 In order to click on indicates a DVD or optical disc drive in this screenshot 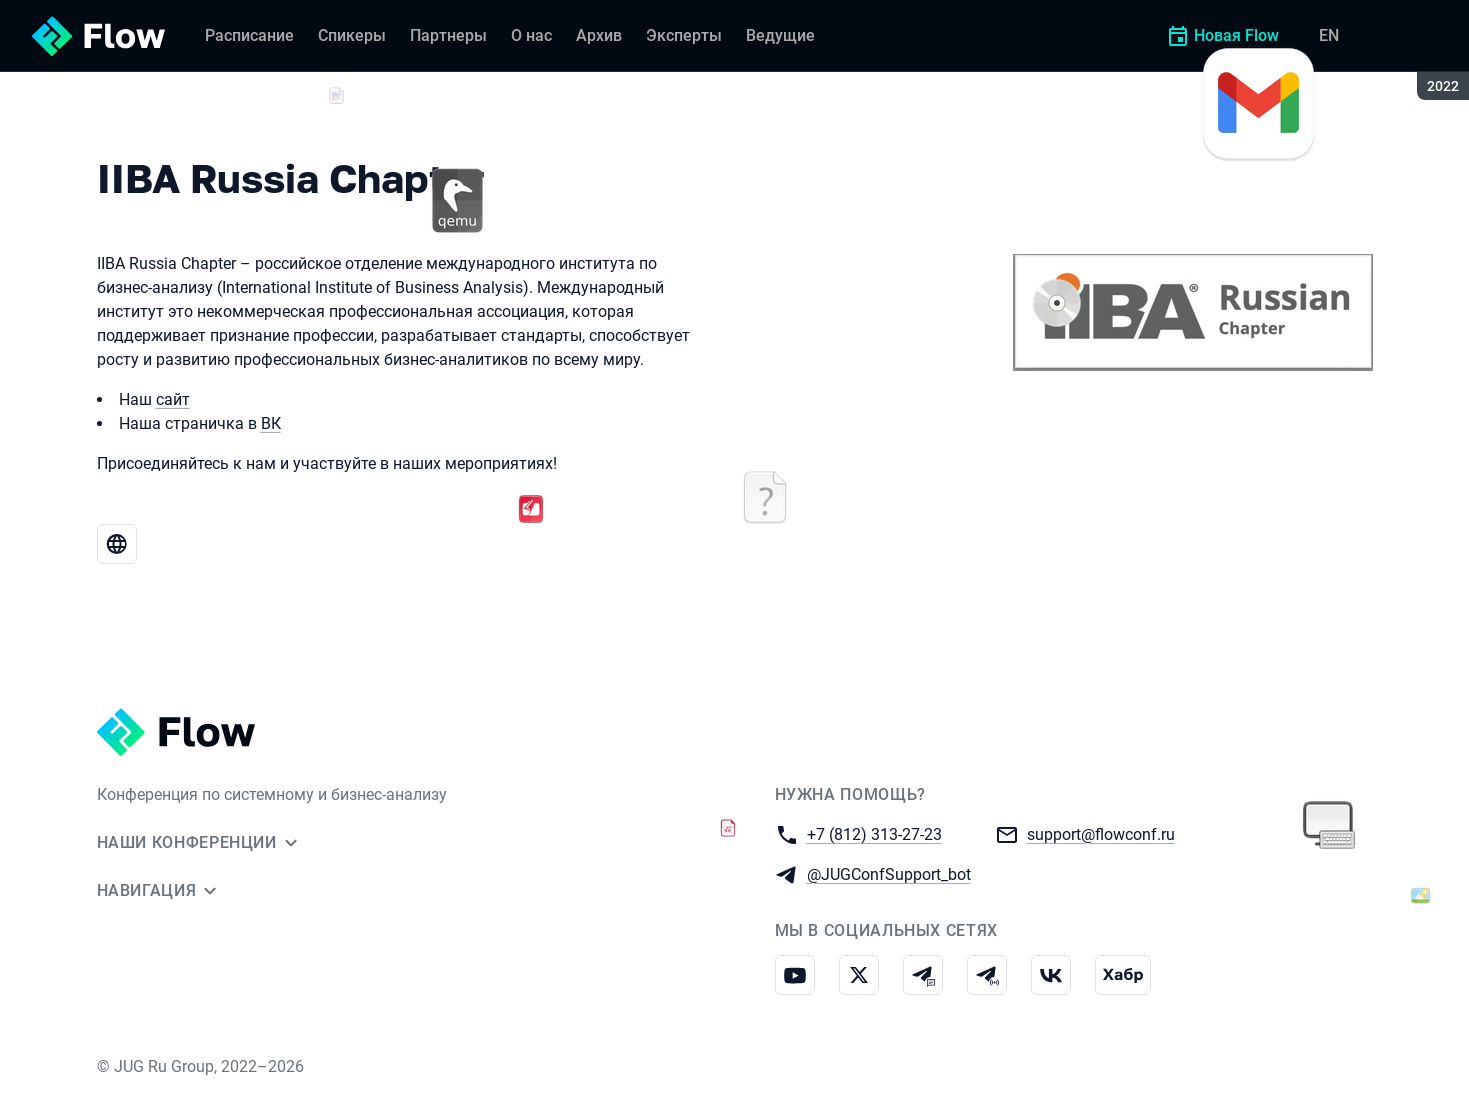, I will do `click(1057, 303)`.